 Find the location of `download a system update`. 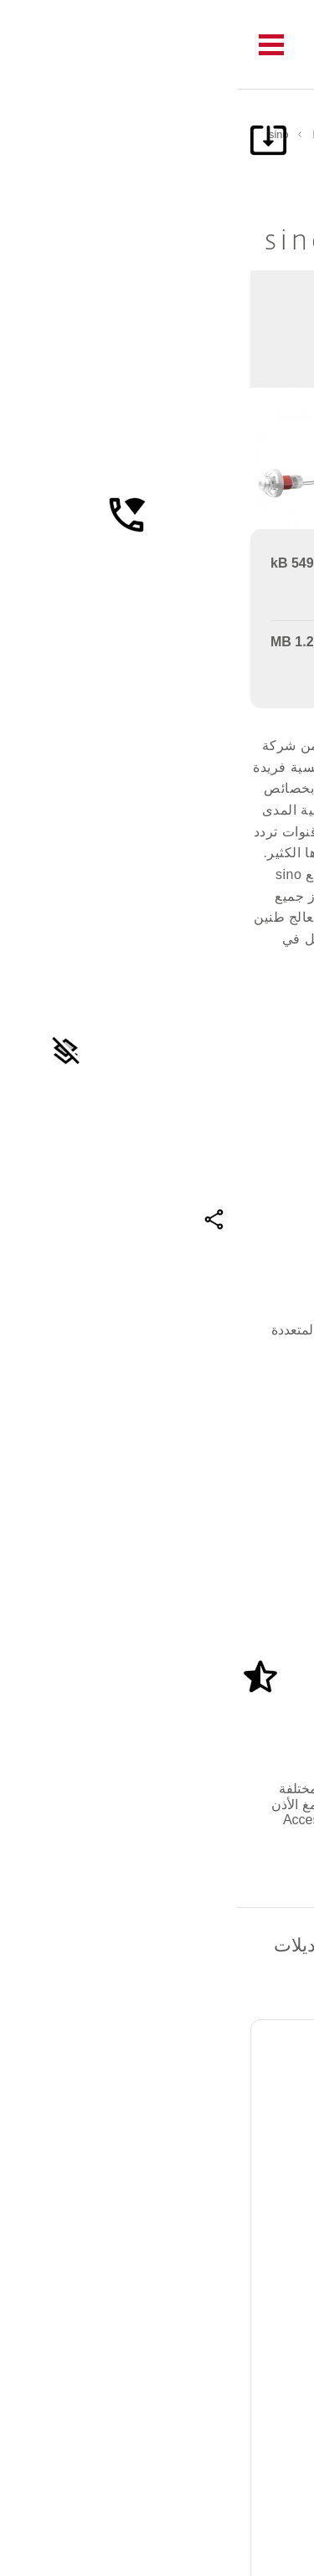

download a system update is located at coordinates (268, 140).